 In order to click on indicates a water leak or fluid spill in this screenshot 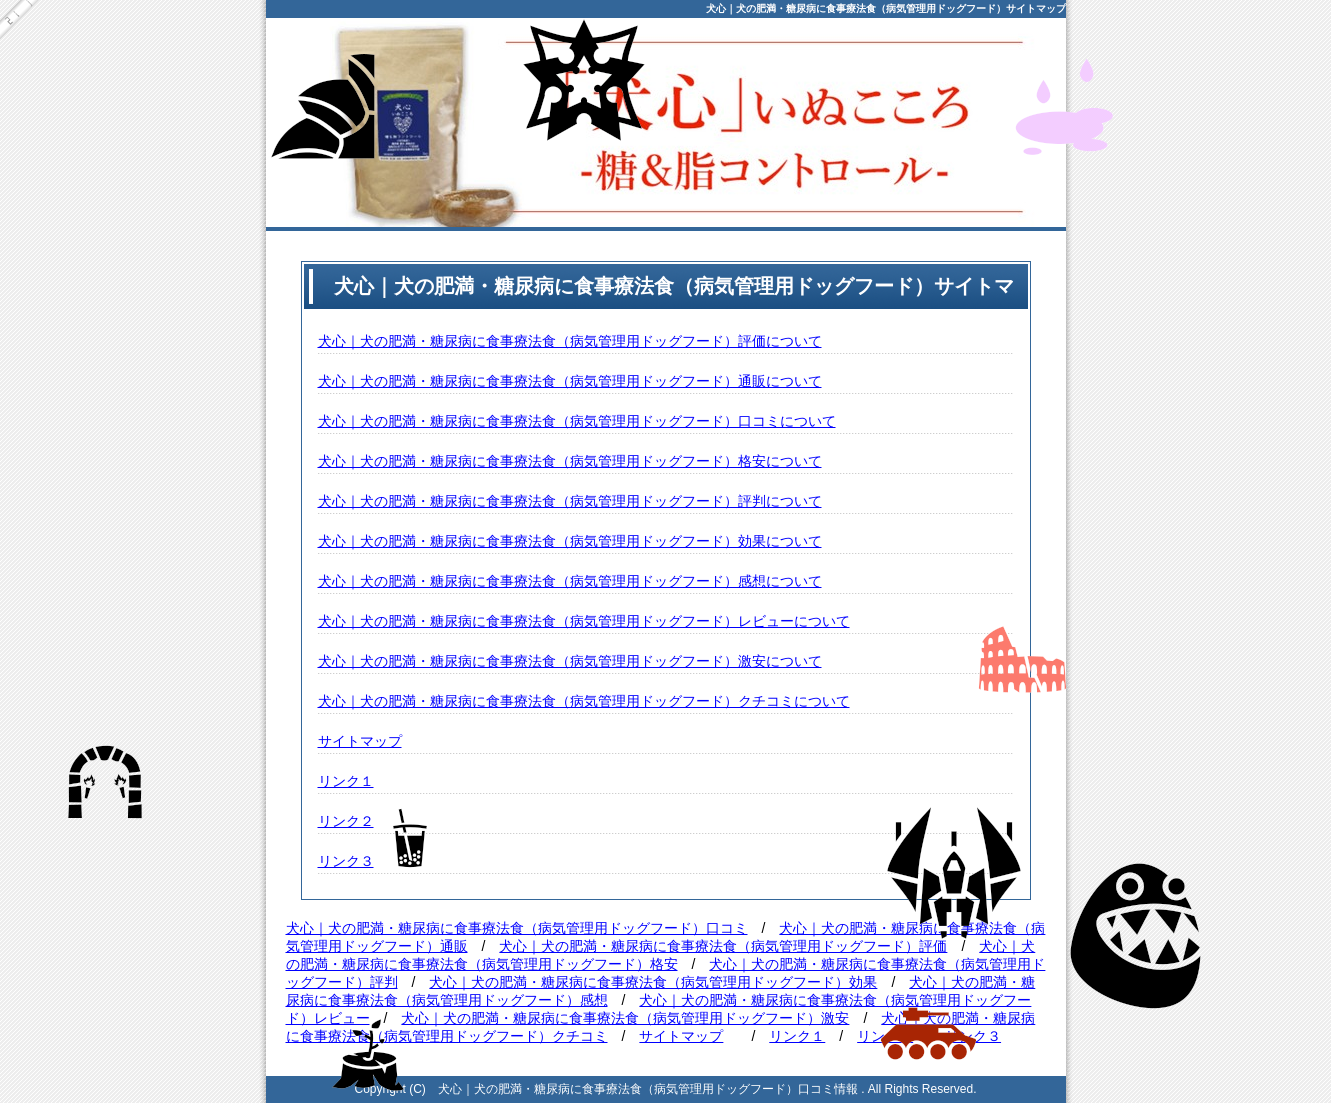, I will do `click(1063, 105)`.